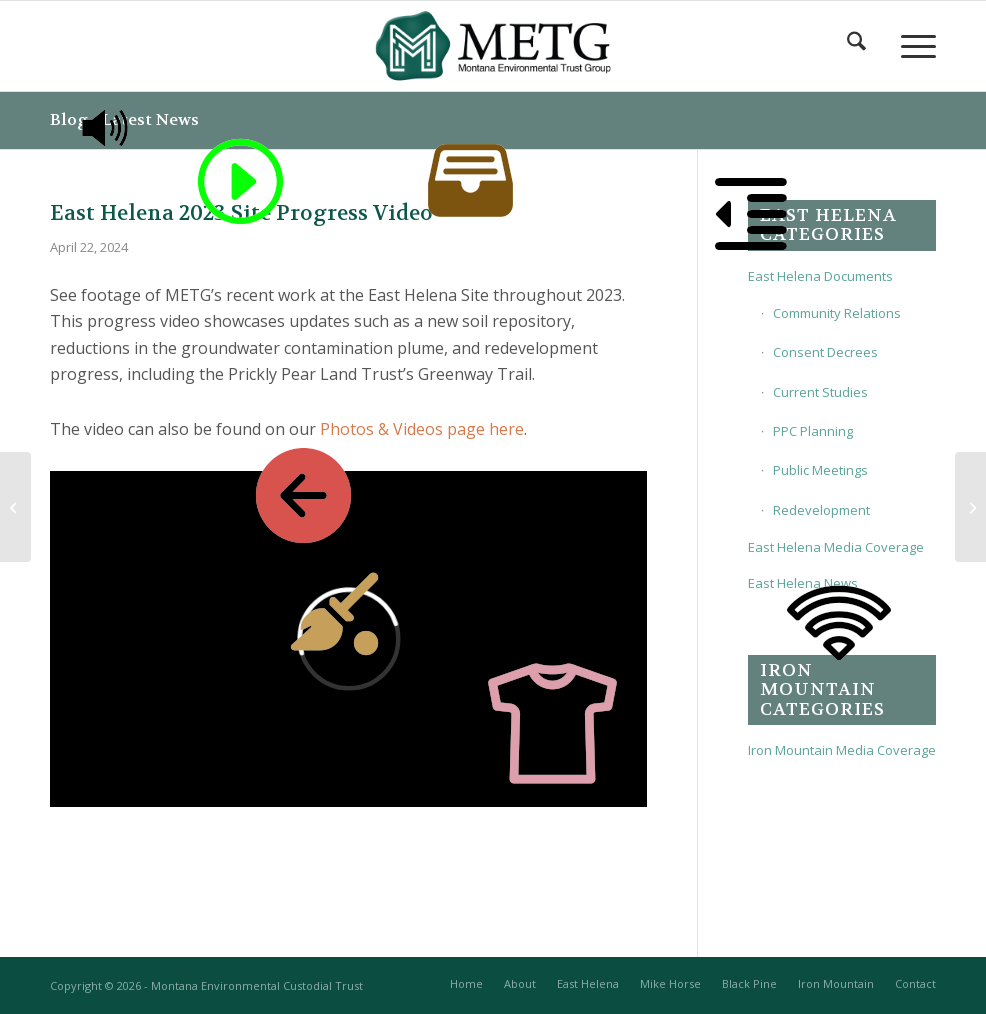 The width and height of the screenshot is (986, 1014). Describe the element at coordinates (303, 495) in the screenshot. I see `go back to the previous screen` at that location.